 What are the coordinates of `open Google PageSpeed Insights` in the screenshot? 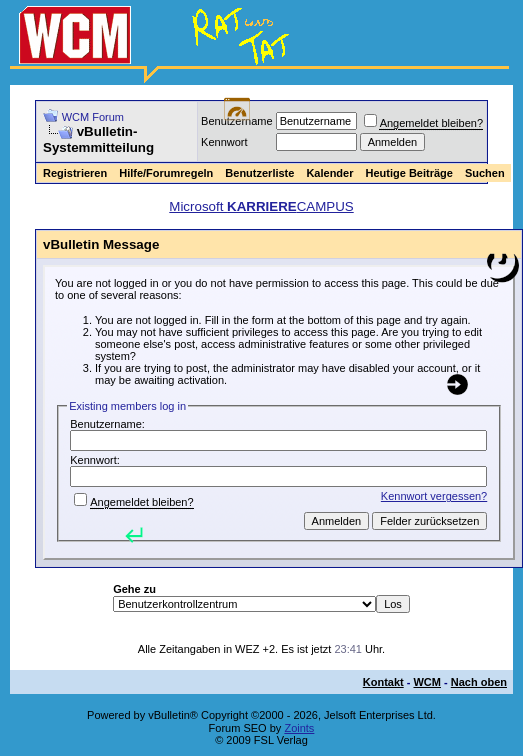 It's located at (237, 109).